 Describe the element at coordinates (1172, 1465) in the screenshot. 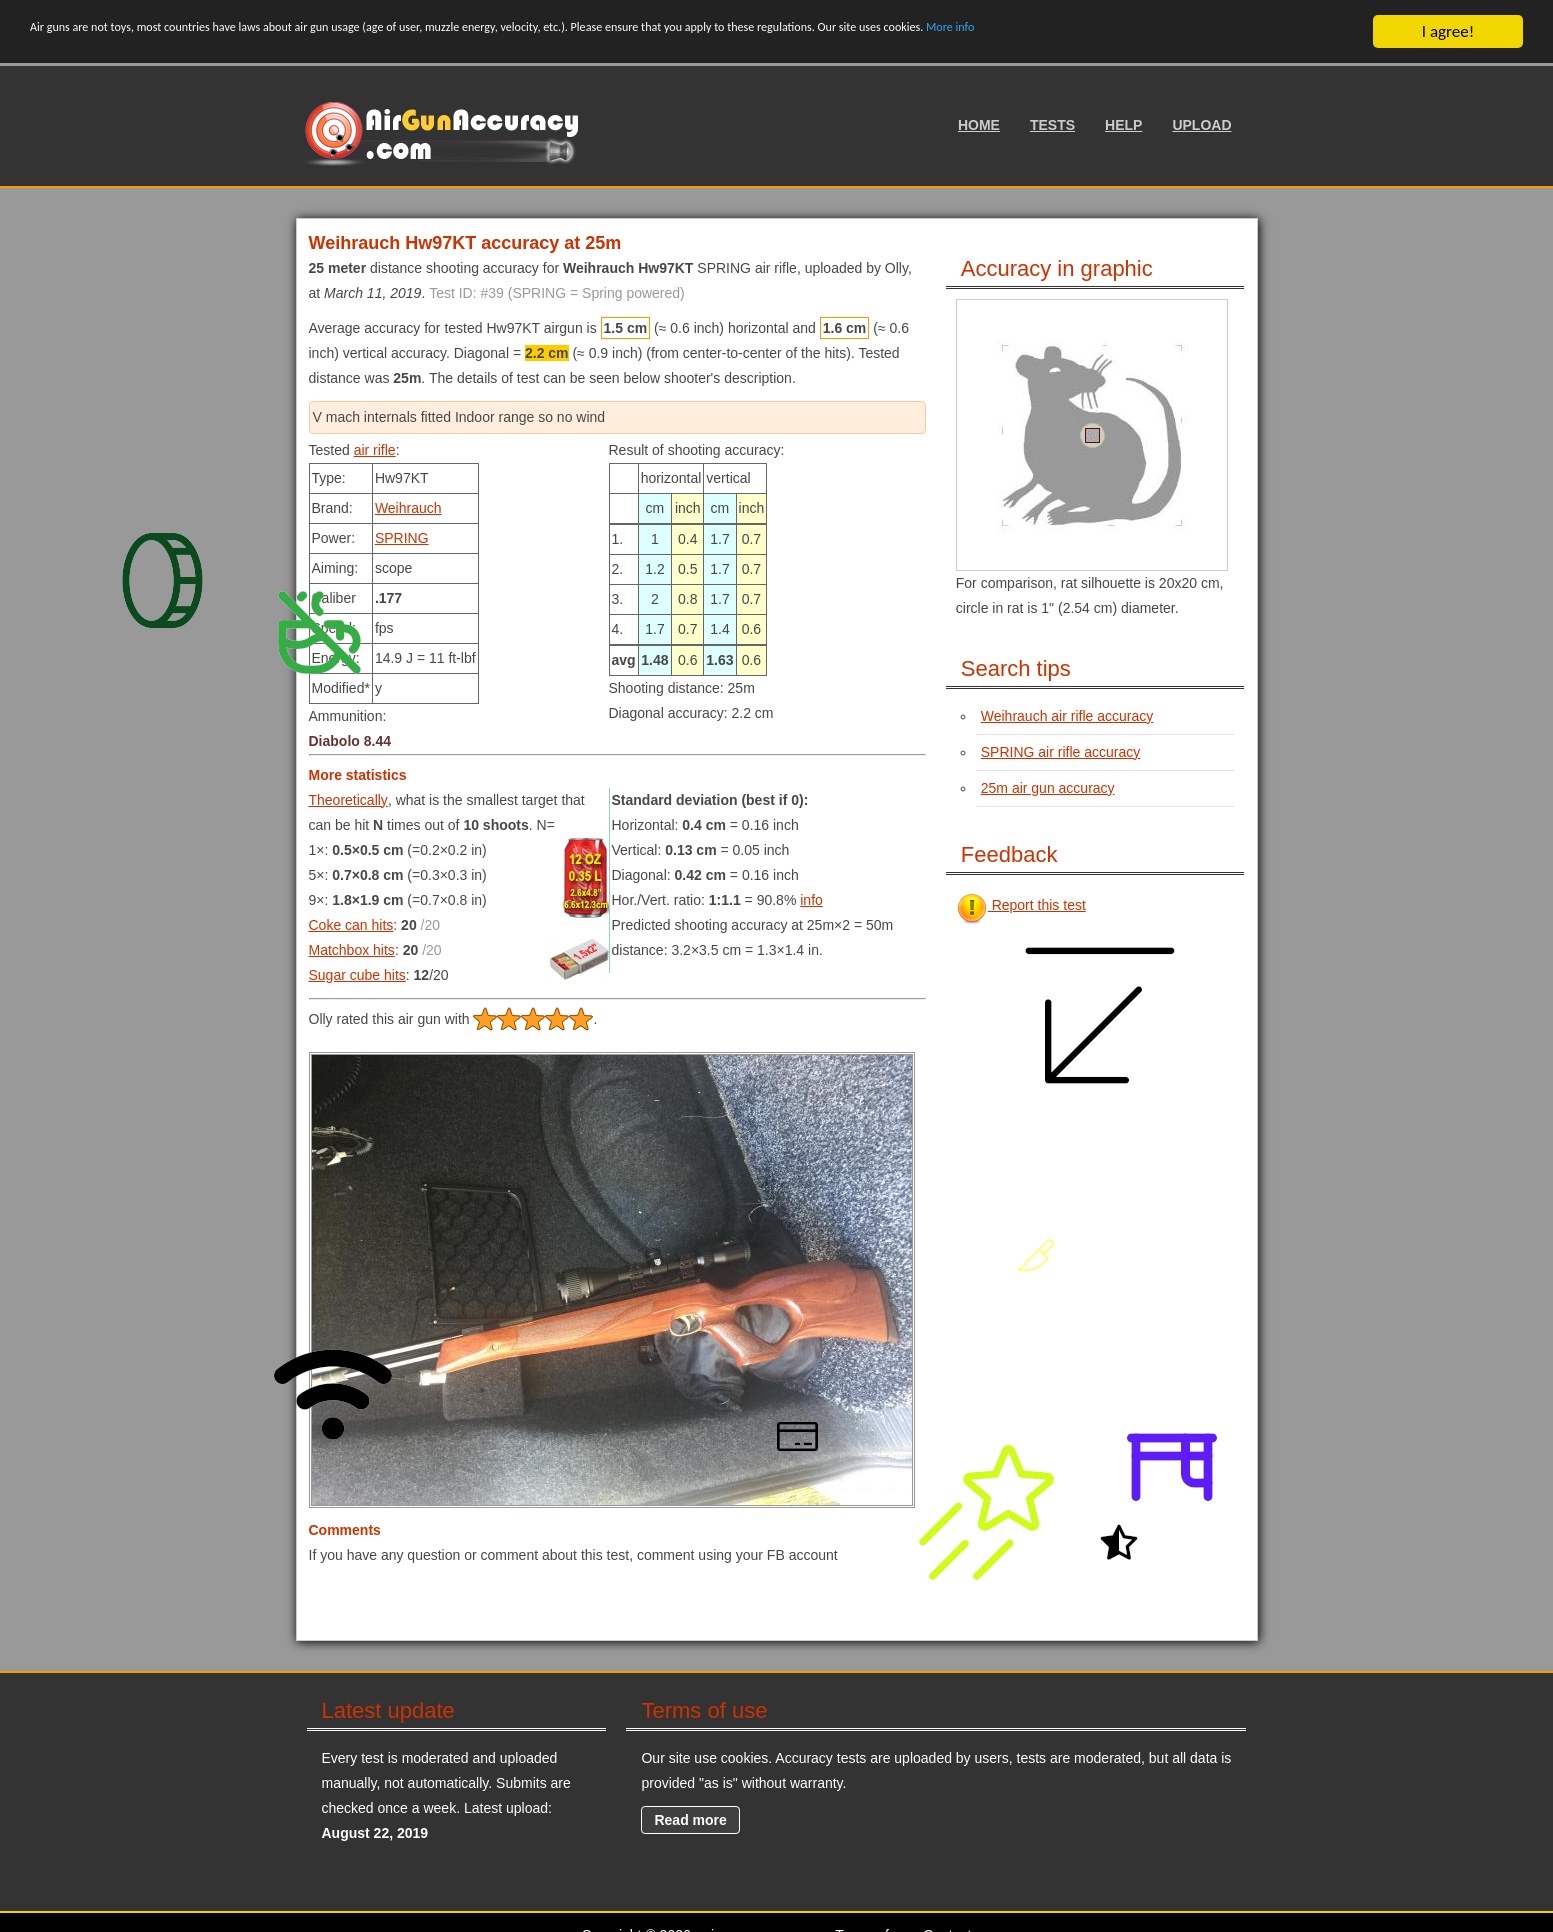

I see `access workspace or desk booking` at that location.